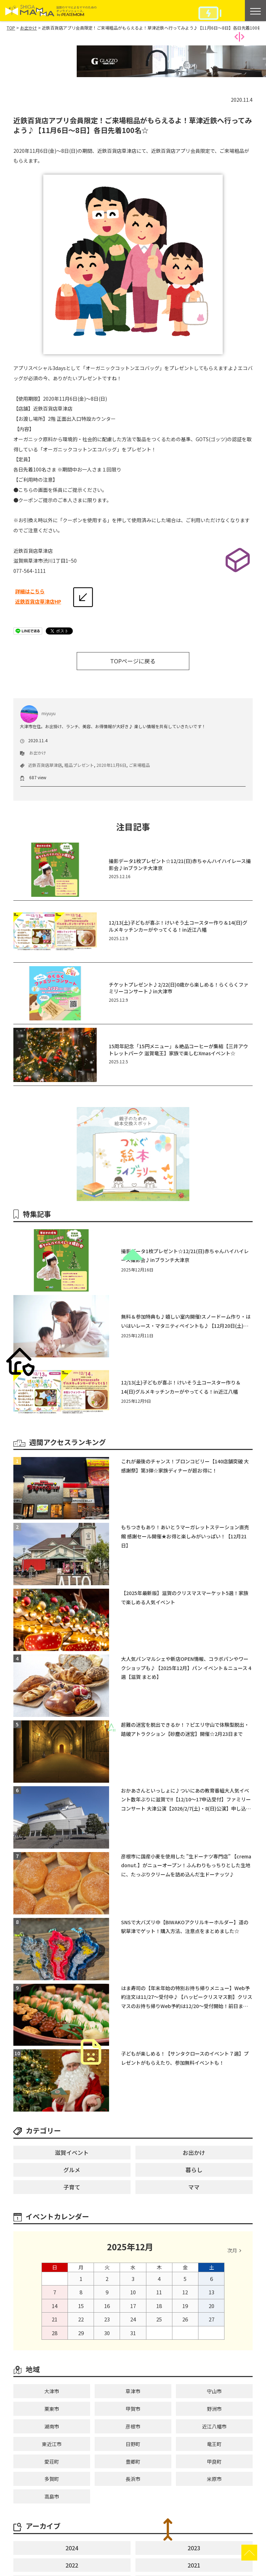 Image resolution: width=266 pixels, height=2576 pixels. Describe the element at coordinates (111, 1727) in the screenshot. I see `pause current navigation or directions` at that location.